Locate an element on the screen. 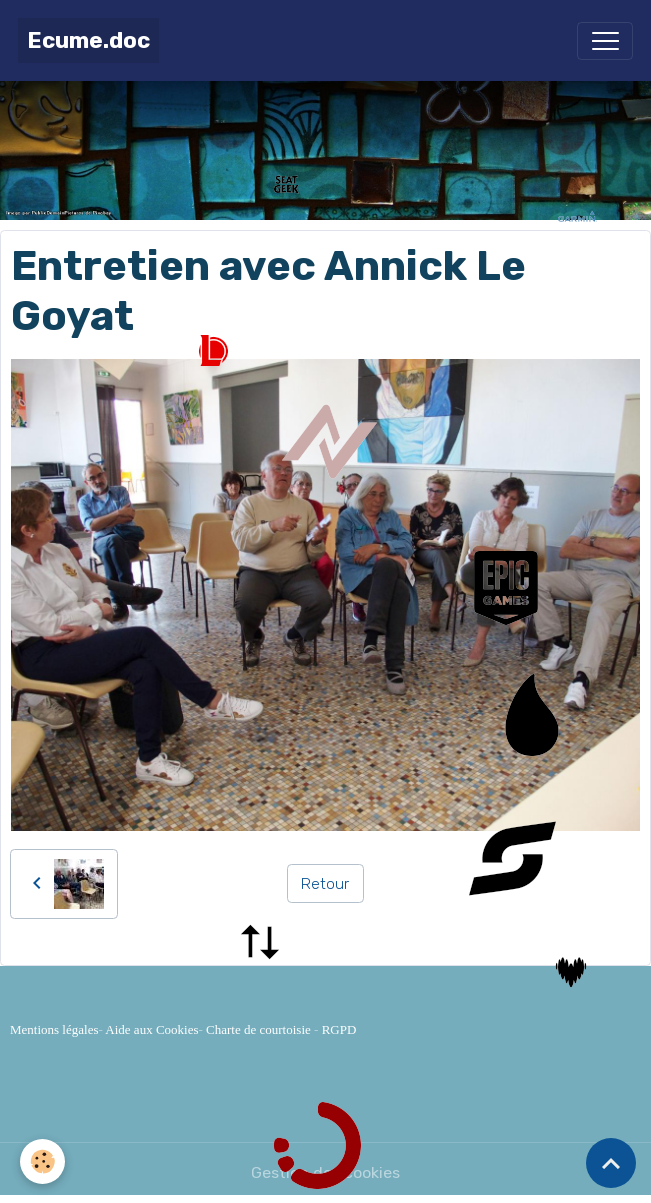 This screenshot has width=651, height=1203. garmin app or service branding is located at coordinates (577, 216).